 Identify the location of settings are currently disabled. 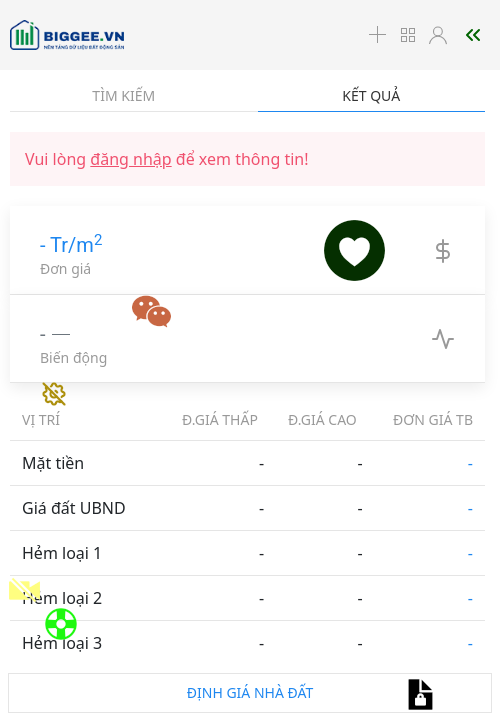
(54, 394).